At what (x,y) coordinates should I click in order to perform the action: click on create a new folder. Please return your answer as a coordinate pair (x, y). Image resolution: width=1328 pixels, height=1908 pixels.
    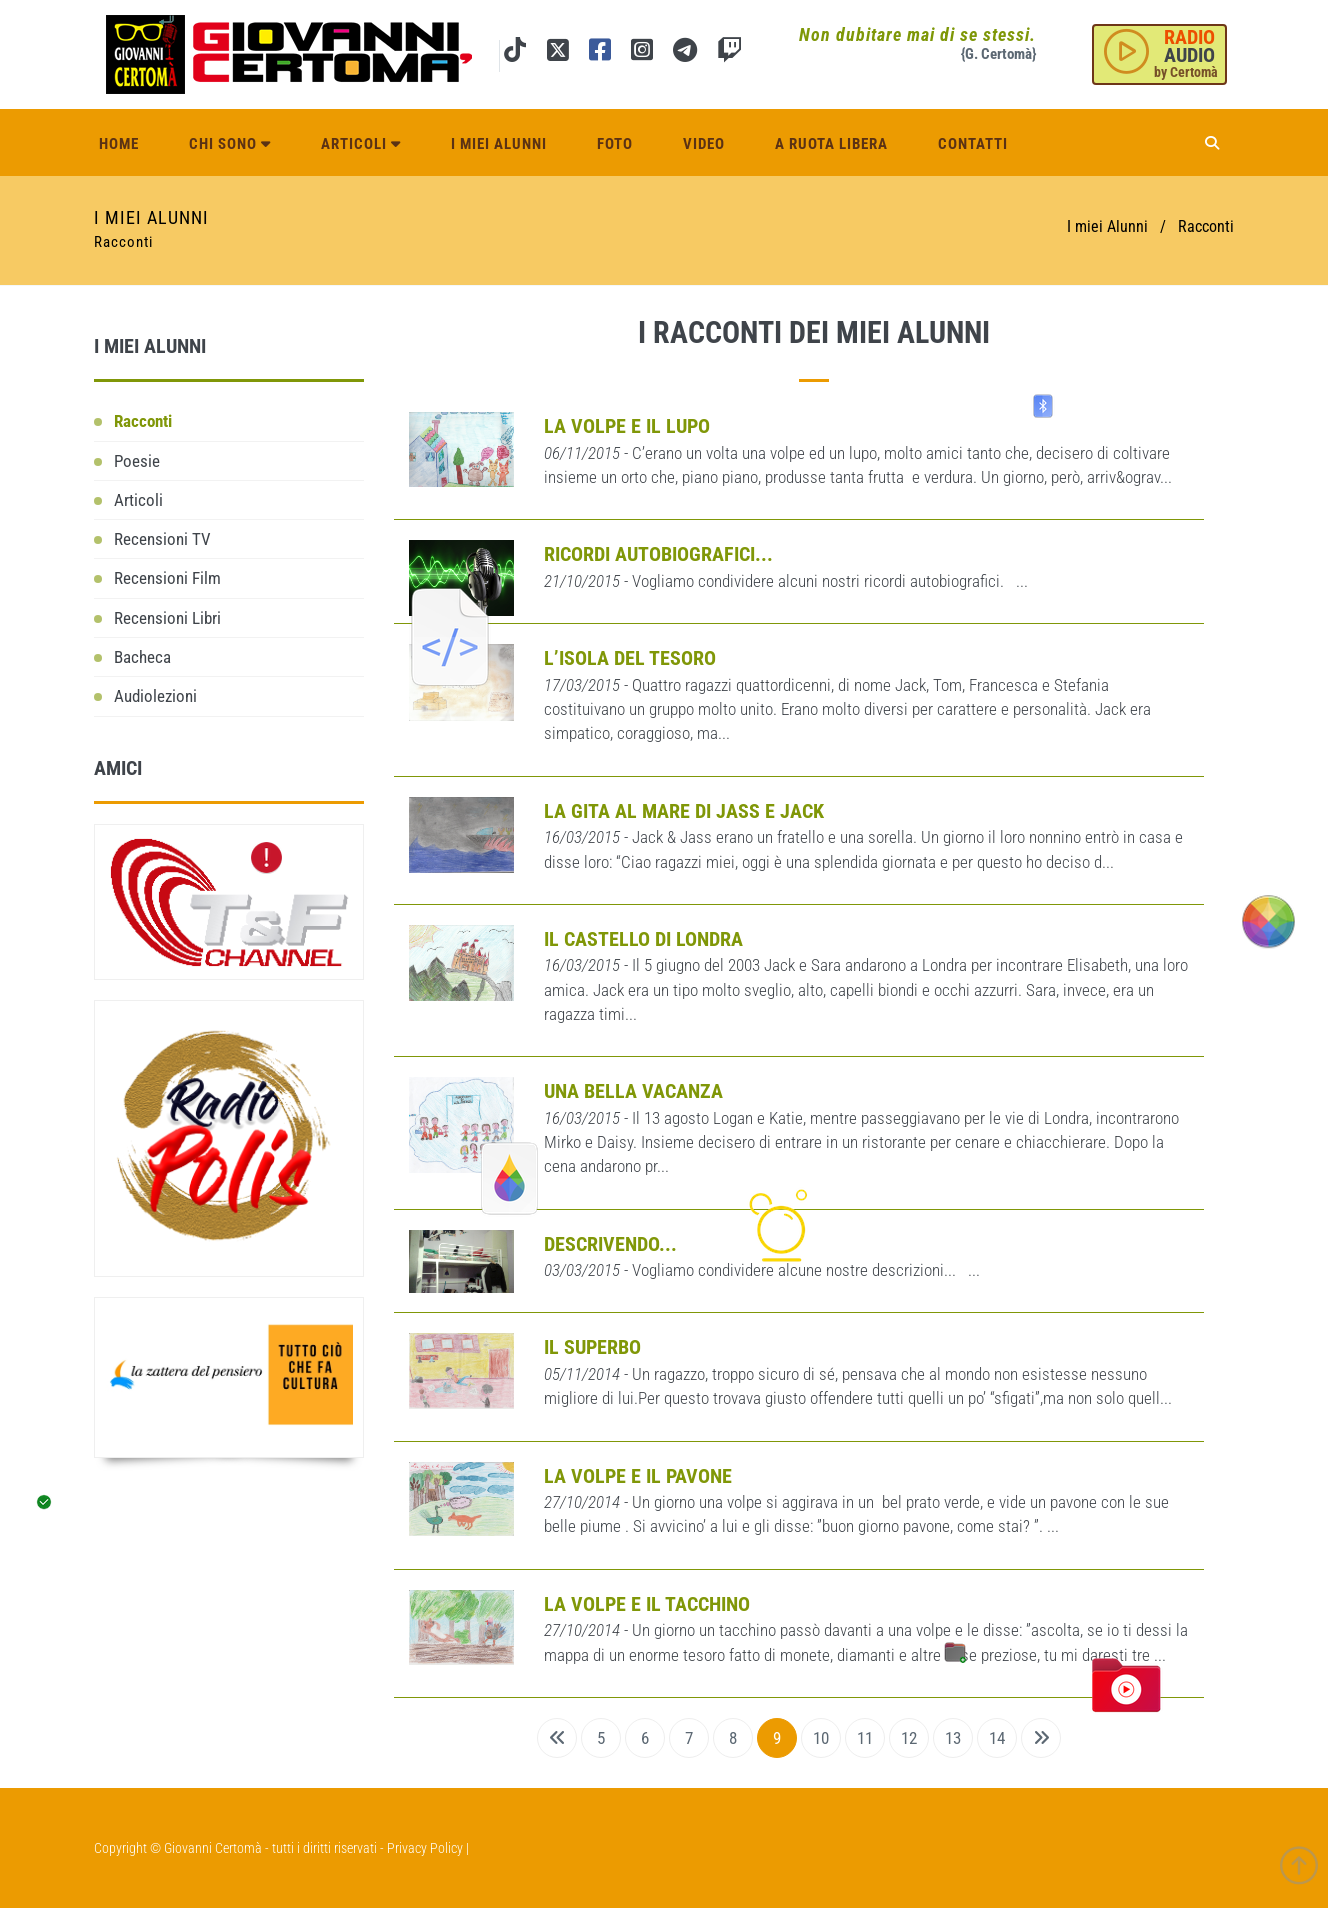
    Looking at the image, I should click on (955, 1652).